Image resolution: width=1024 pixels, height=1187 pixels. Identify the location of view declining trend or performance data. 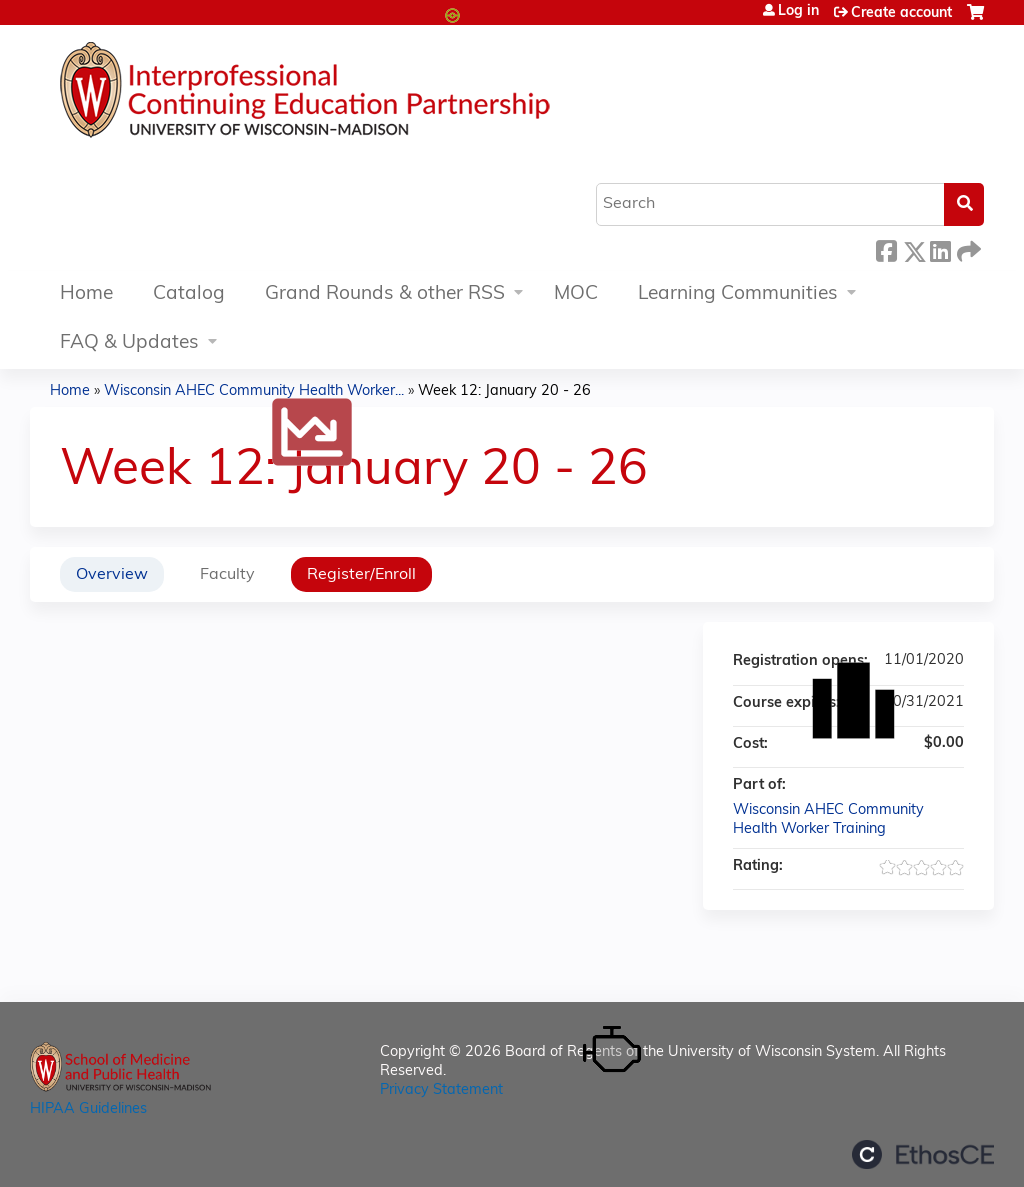
(312, 432).